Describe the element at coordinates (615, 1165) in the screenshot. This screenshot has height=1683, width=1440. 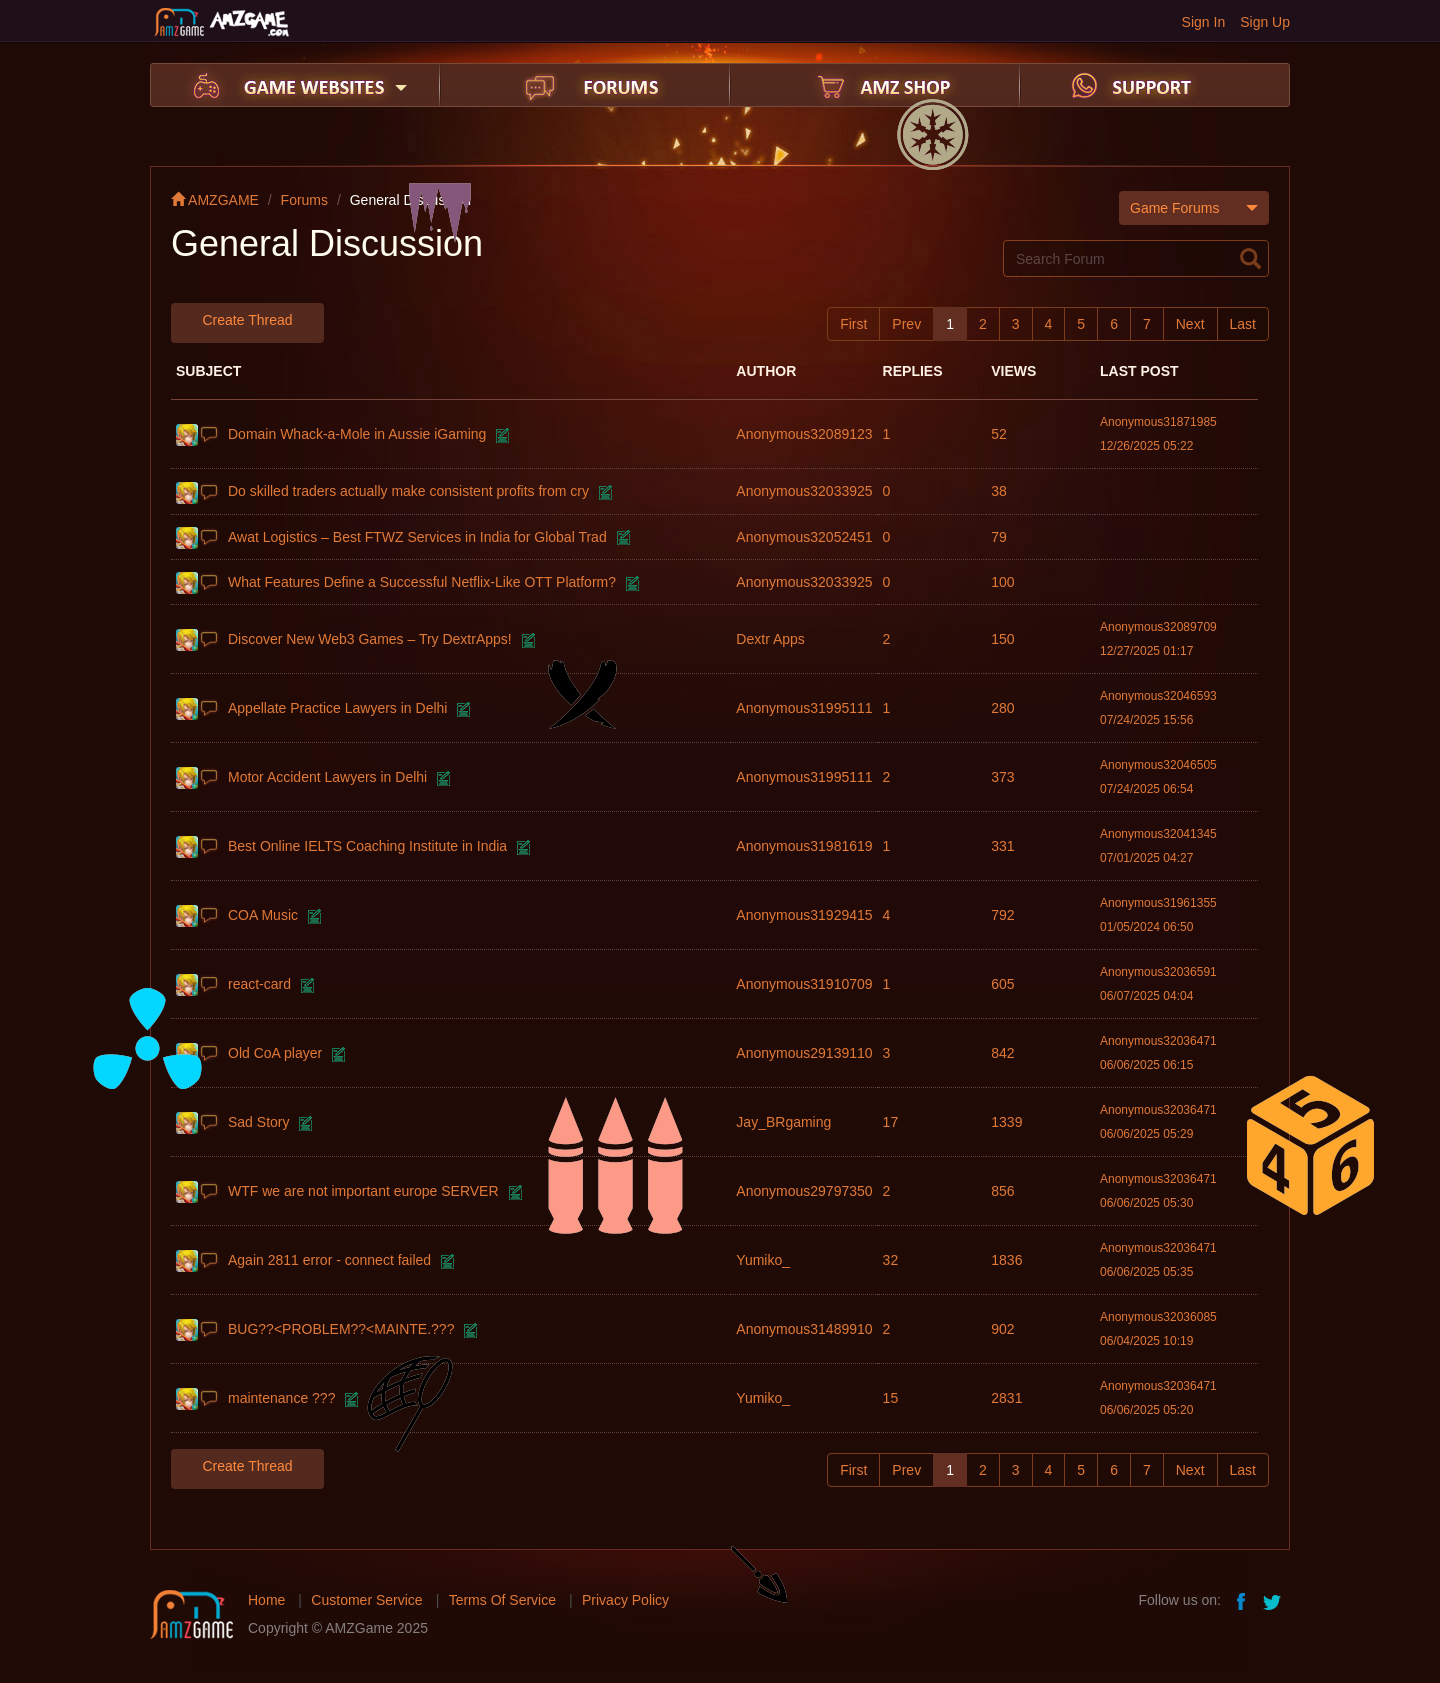
I see `ammunition or bullet inventory indicator` at that location.